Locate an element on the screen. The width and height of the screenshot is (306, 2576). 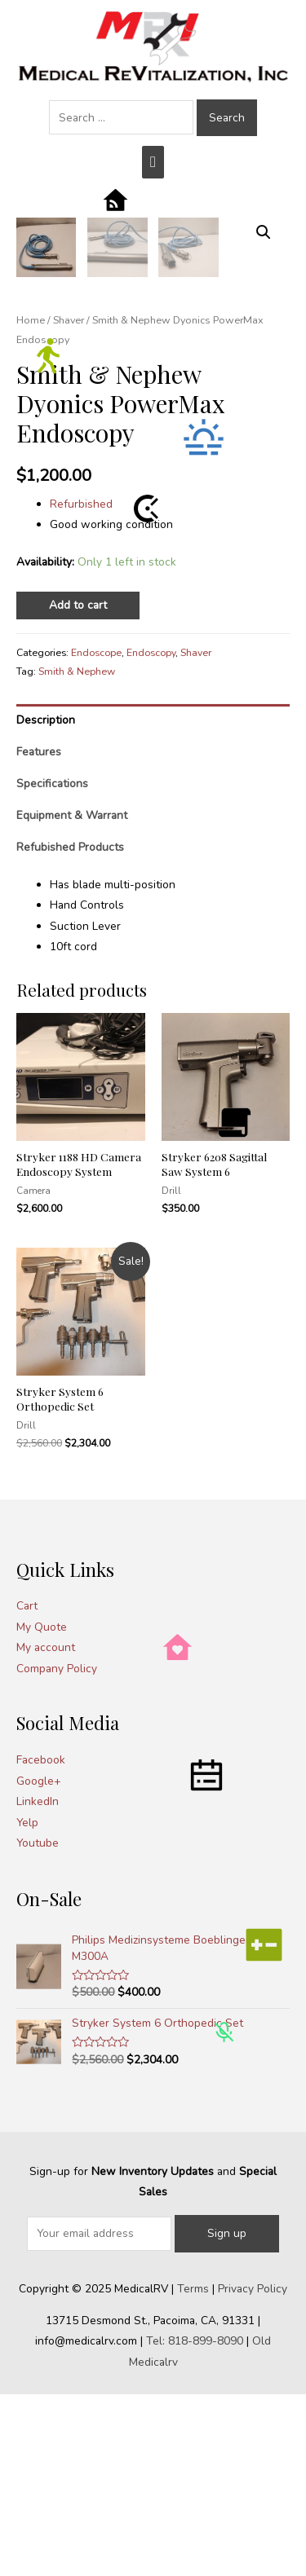
adjust quantity or value up or down is located at coordinates (264, 1944).